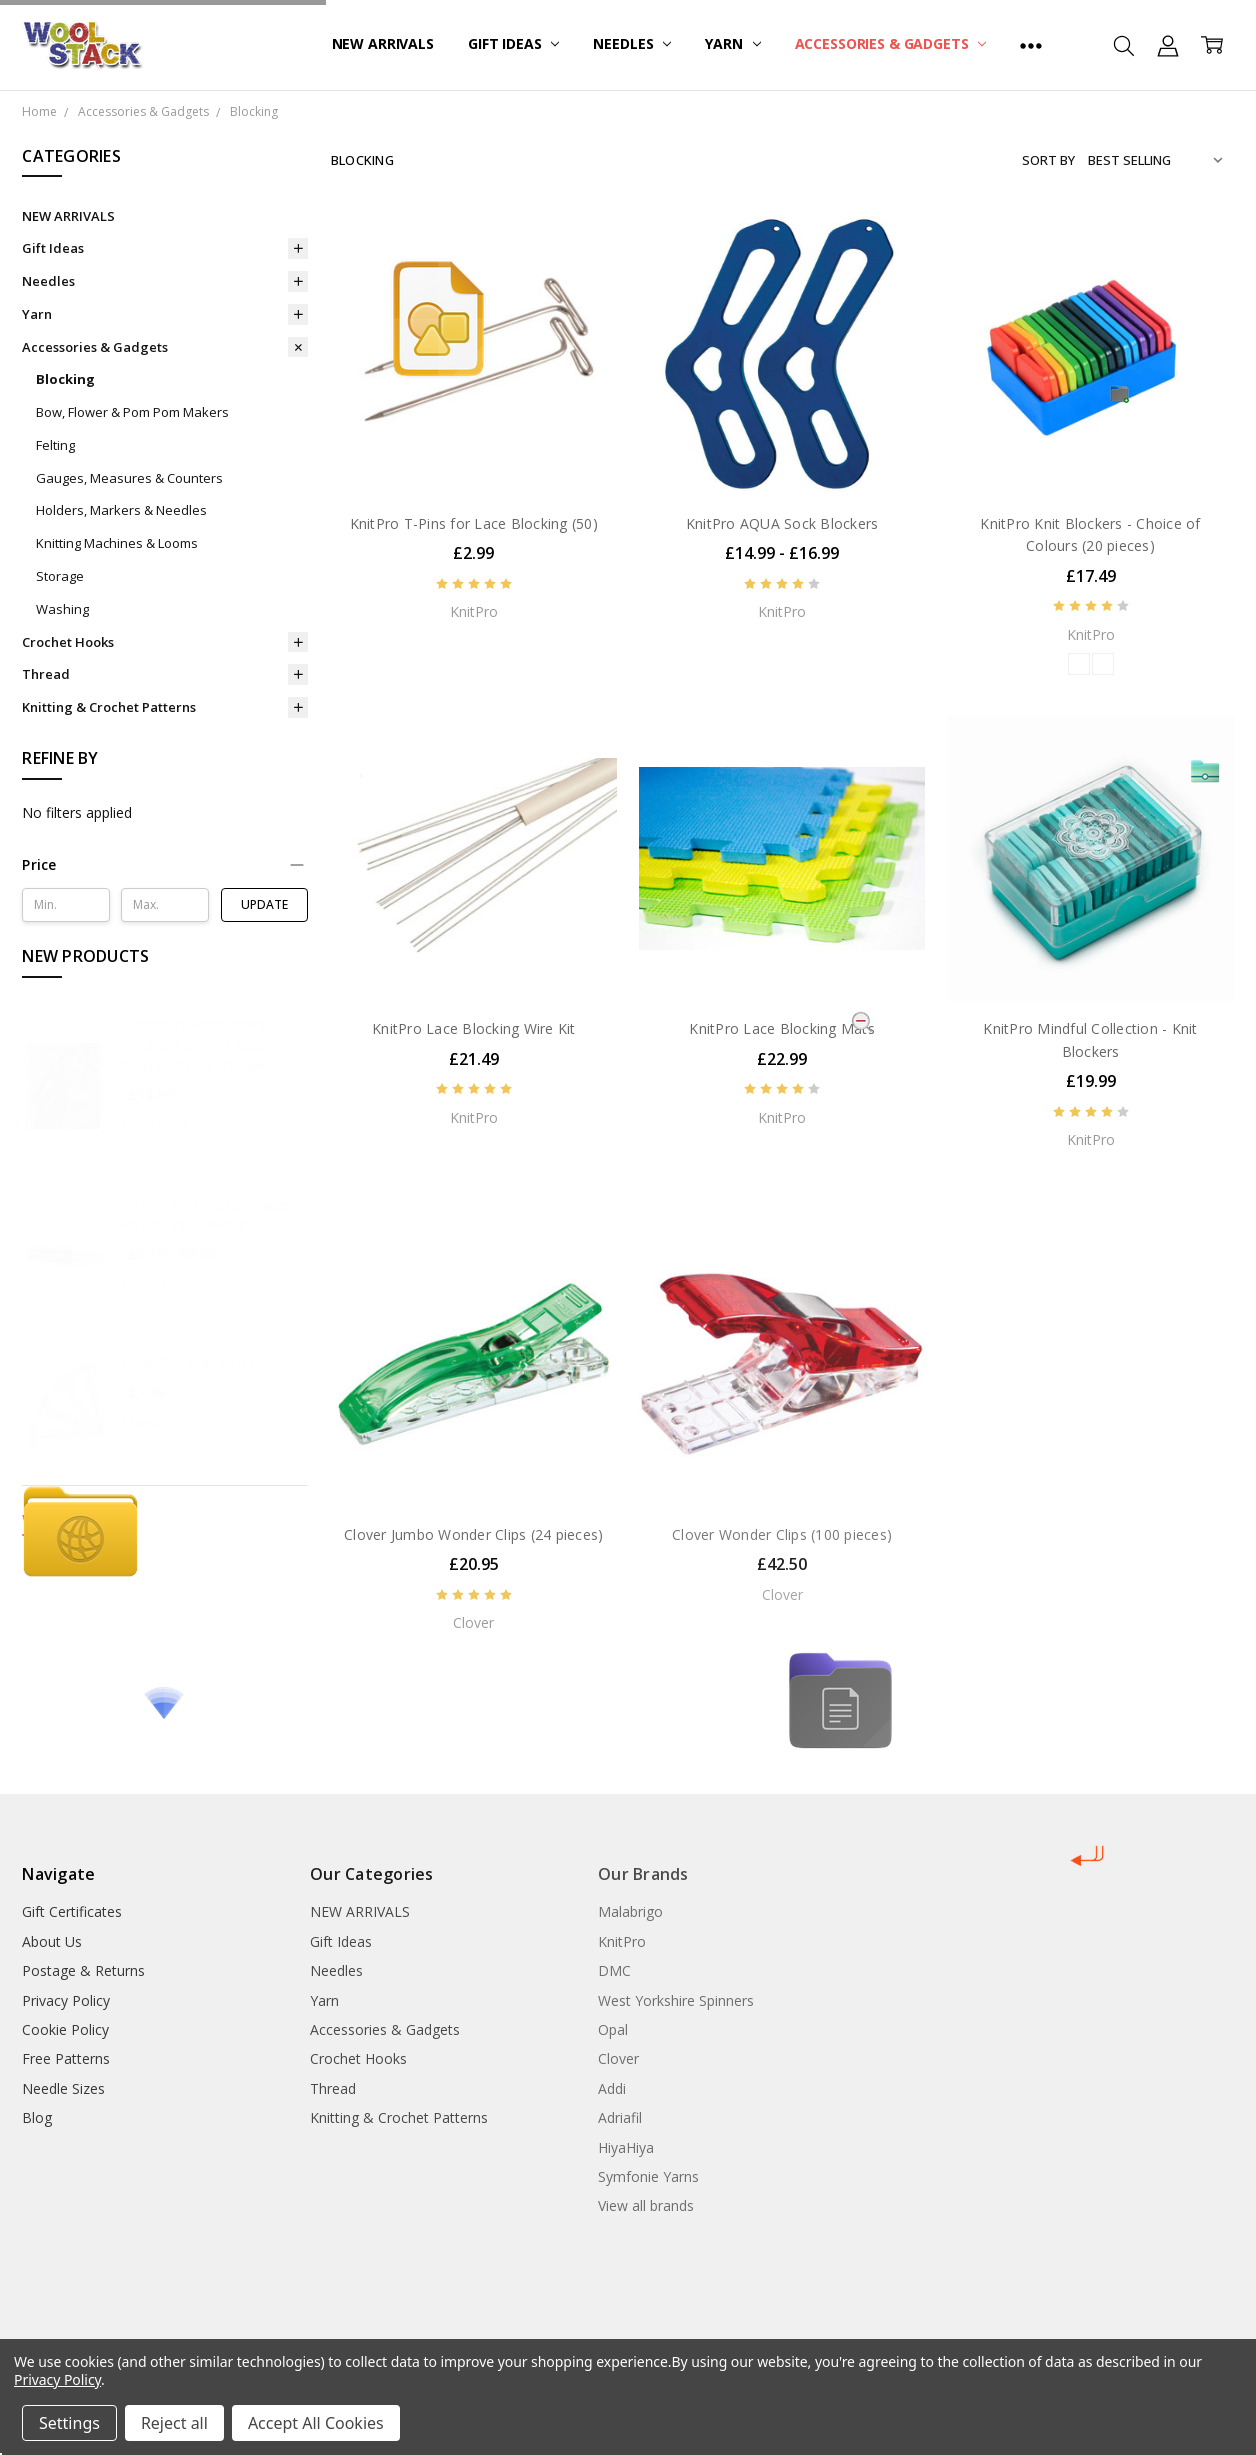 The width and height of the screenshot is (1256, 2455). What do you see at coordinates (1205, 772) in the screenshot?
I see `open folder containing pokémon game files` at bounding box center [1205, 772].